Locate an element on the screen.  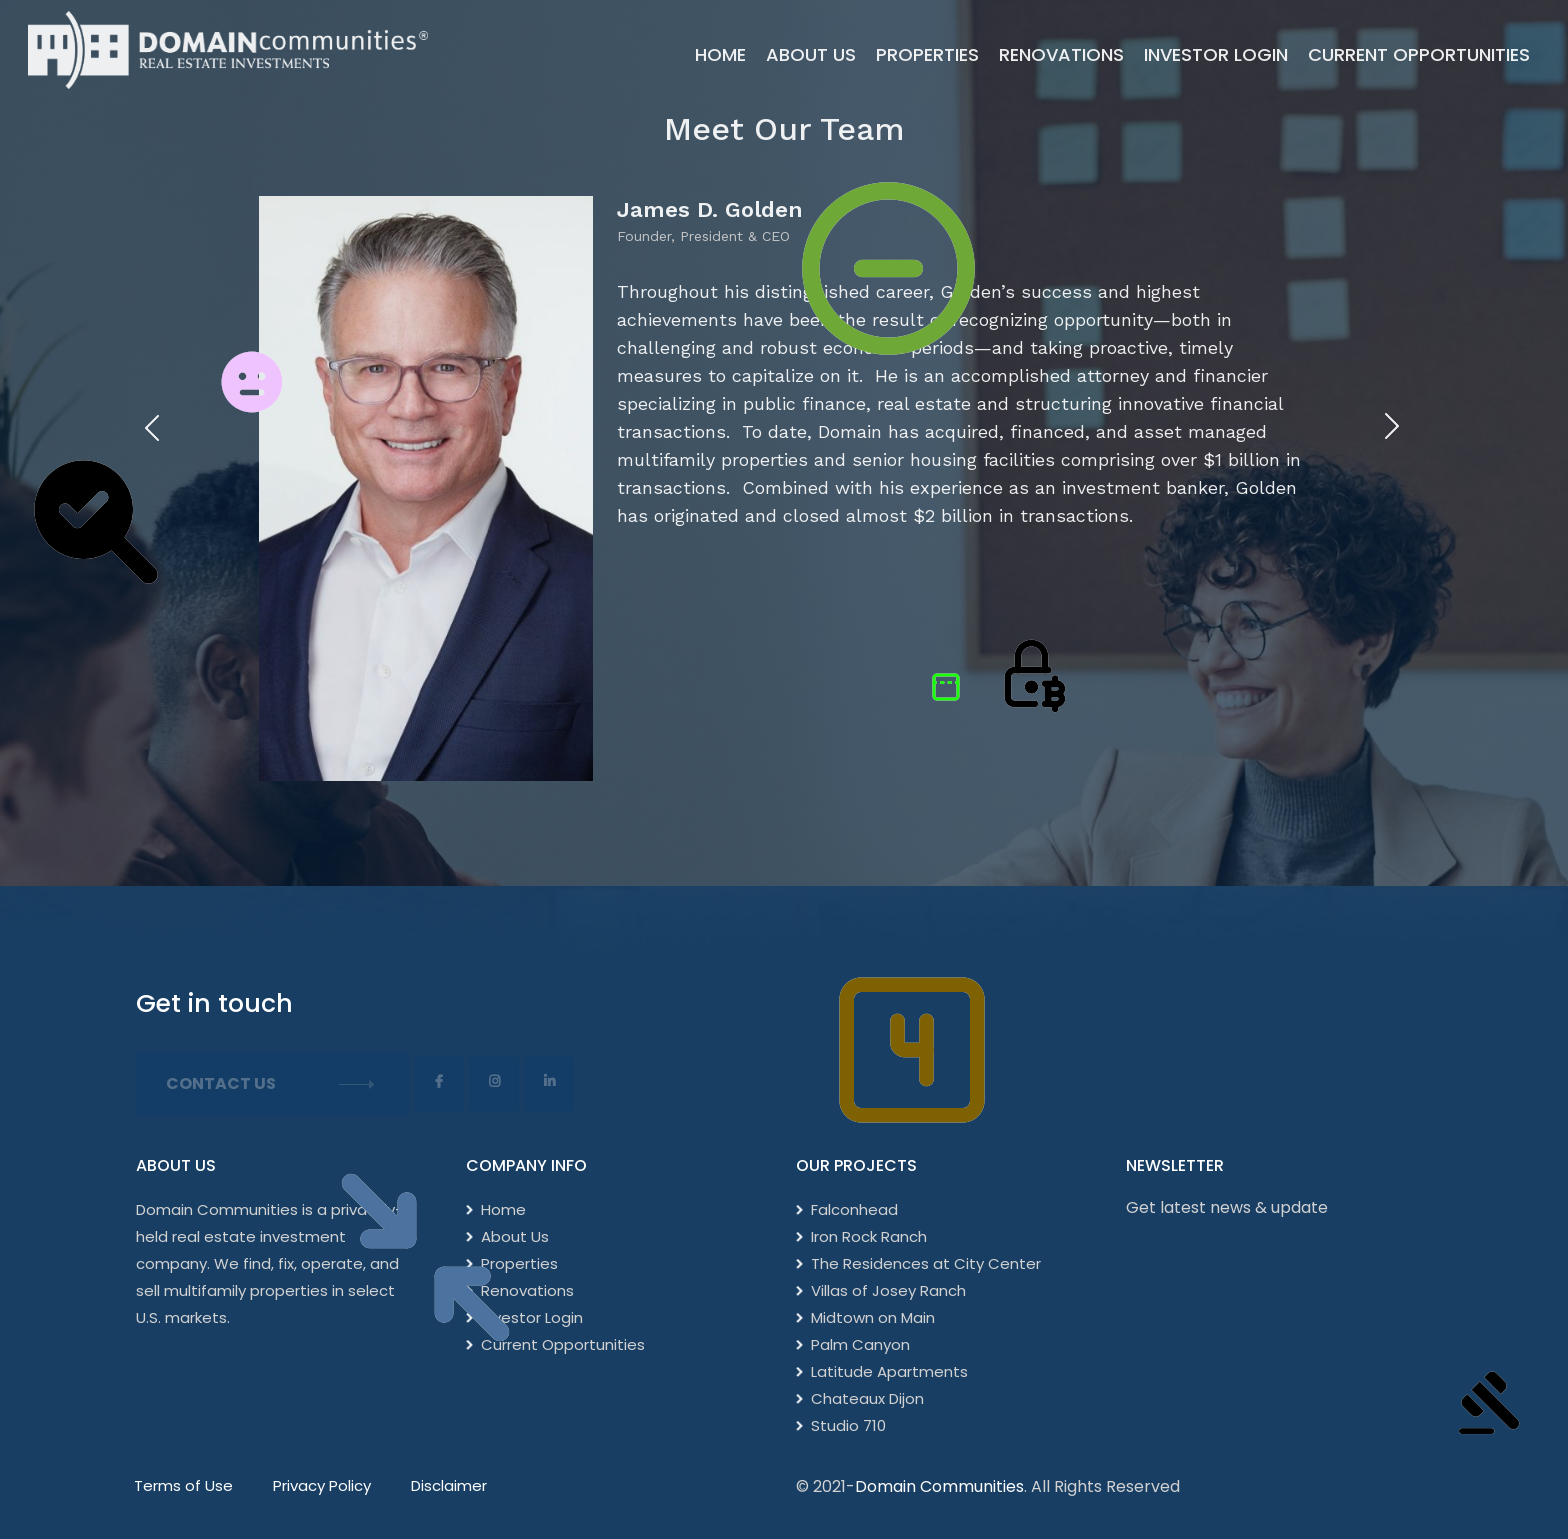
select option 4 from a numbered list is located at coordinates (912, 1050).